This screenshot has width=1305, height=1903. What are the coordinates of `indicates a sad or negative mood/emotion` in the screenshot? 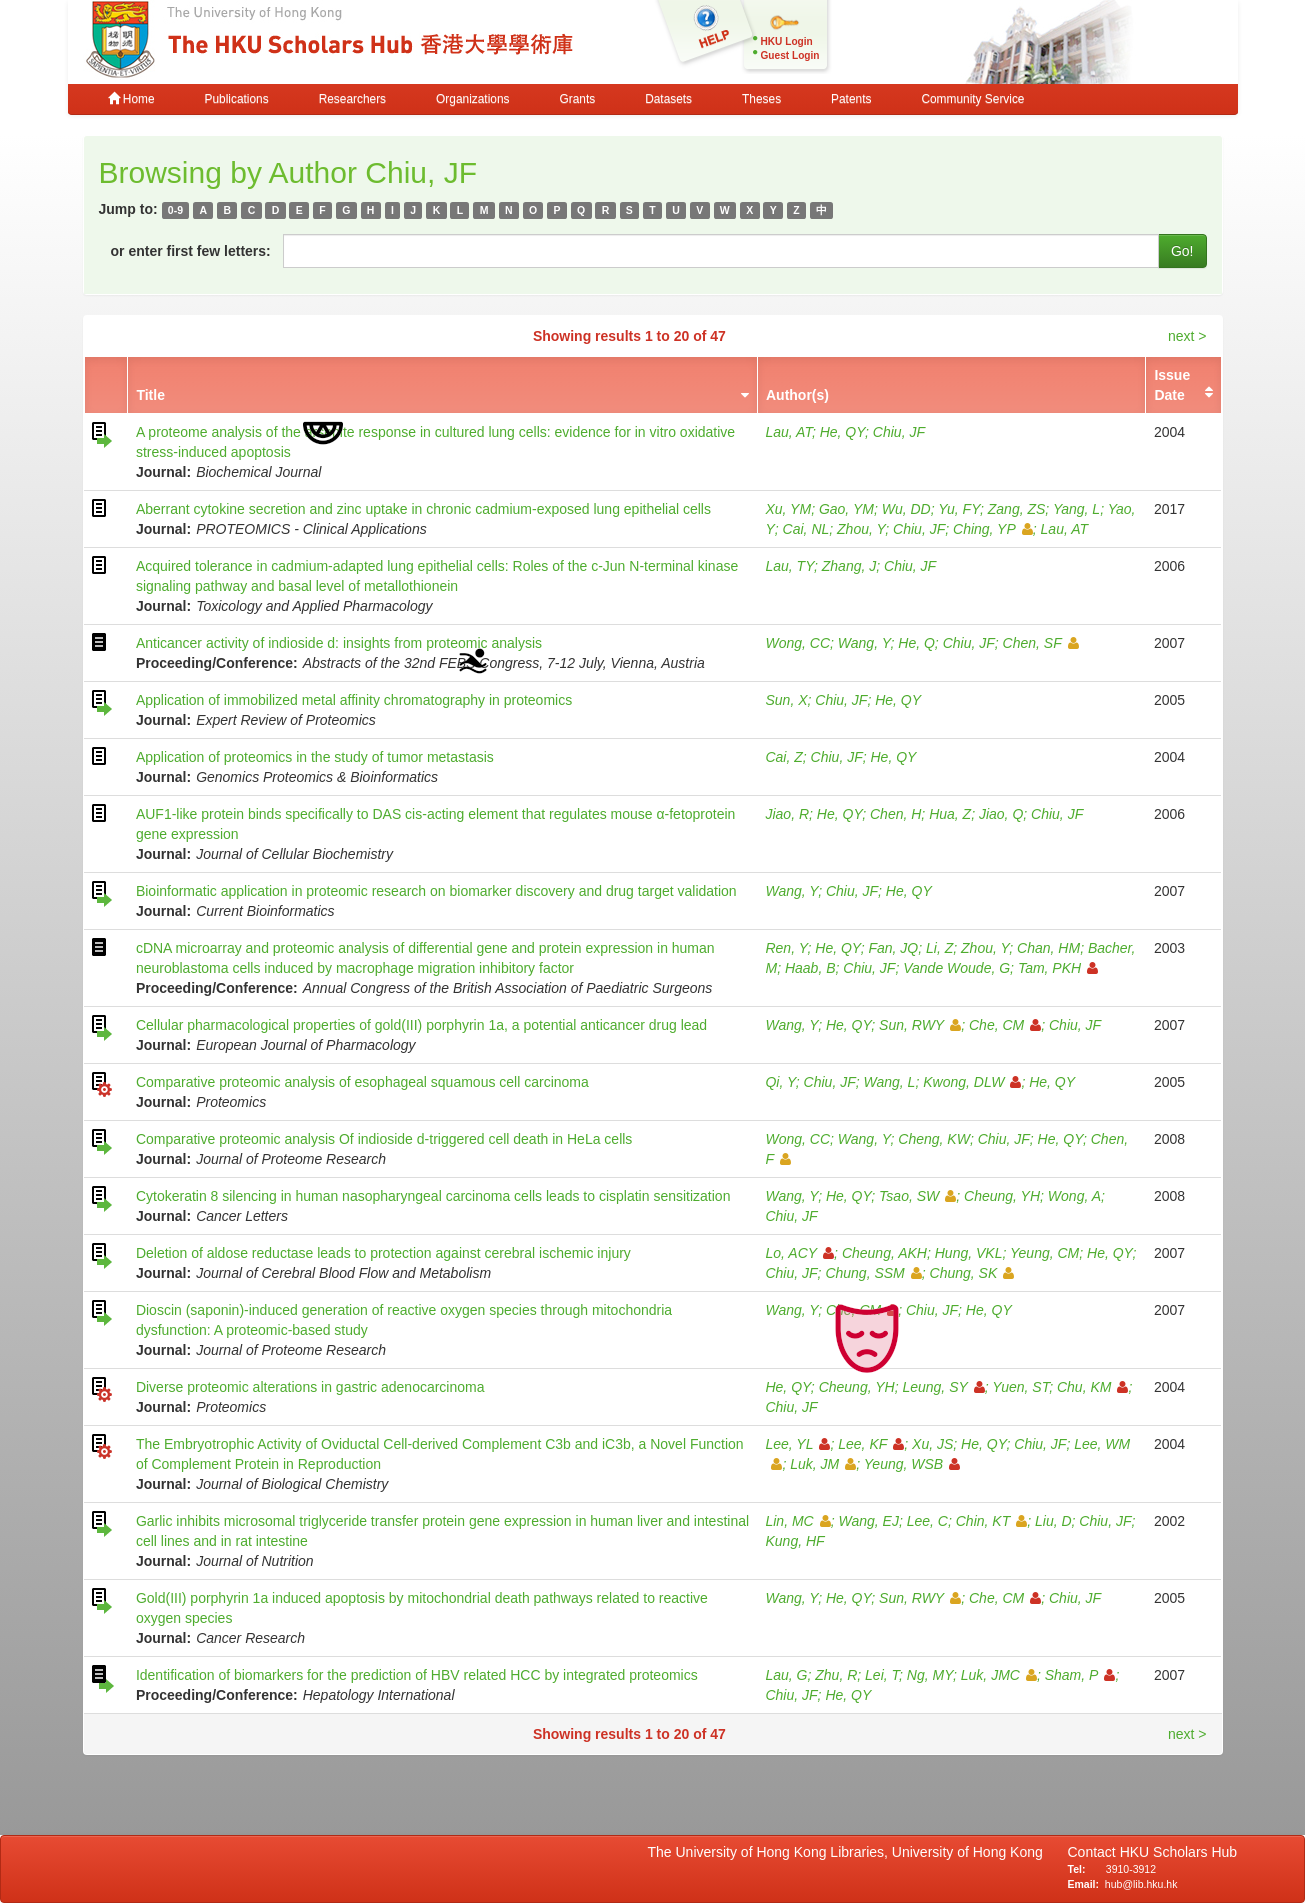 It's located at (867, 1336).